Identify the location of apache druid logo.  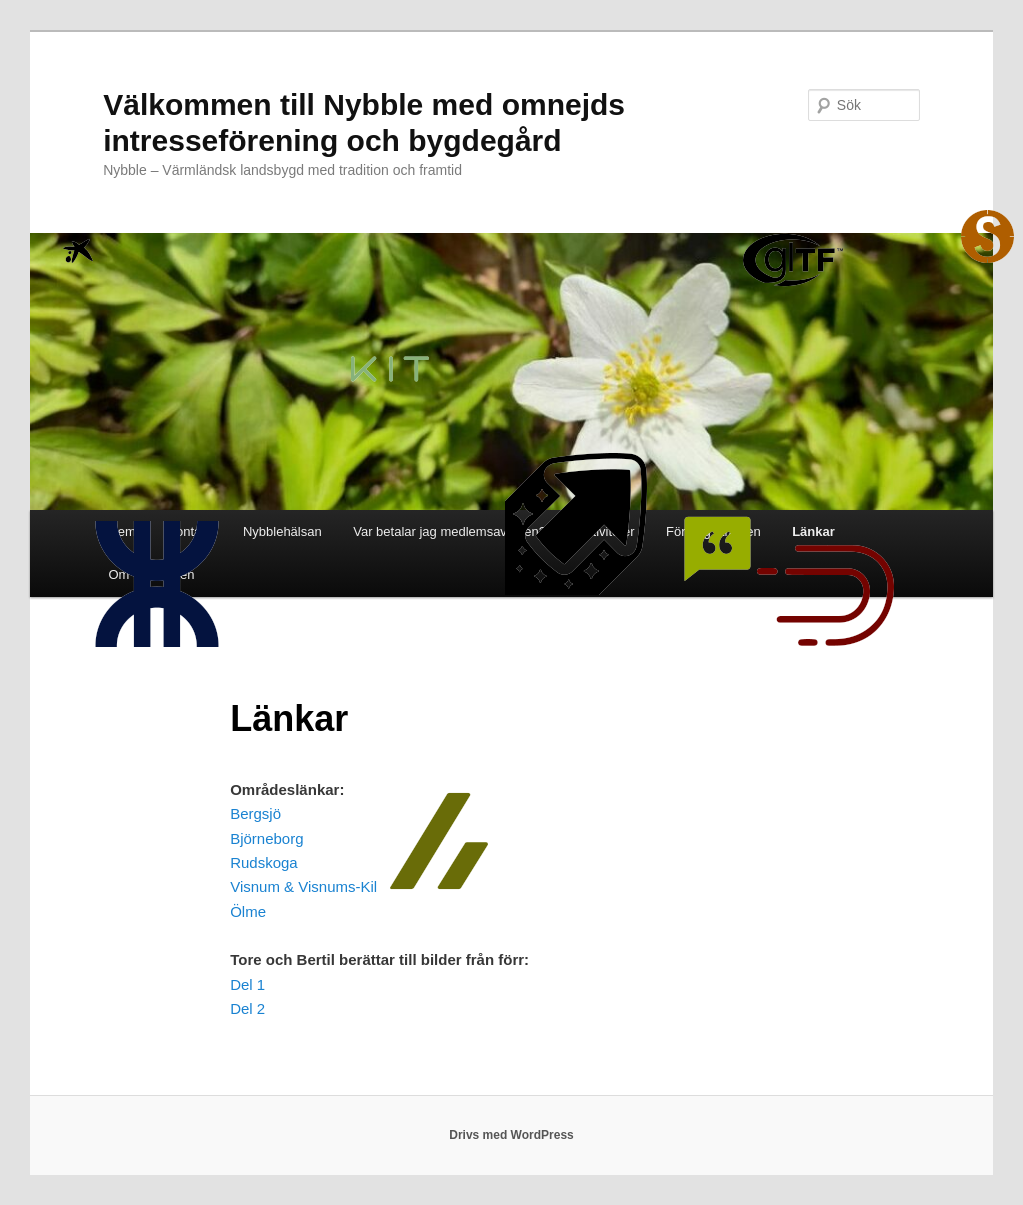
(825, 595).